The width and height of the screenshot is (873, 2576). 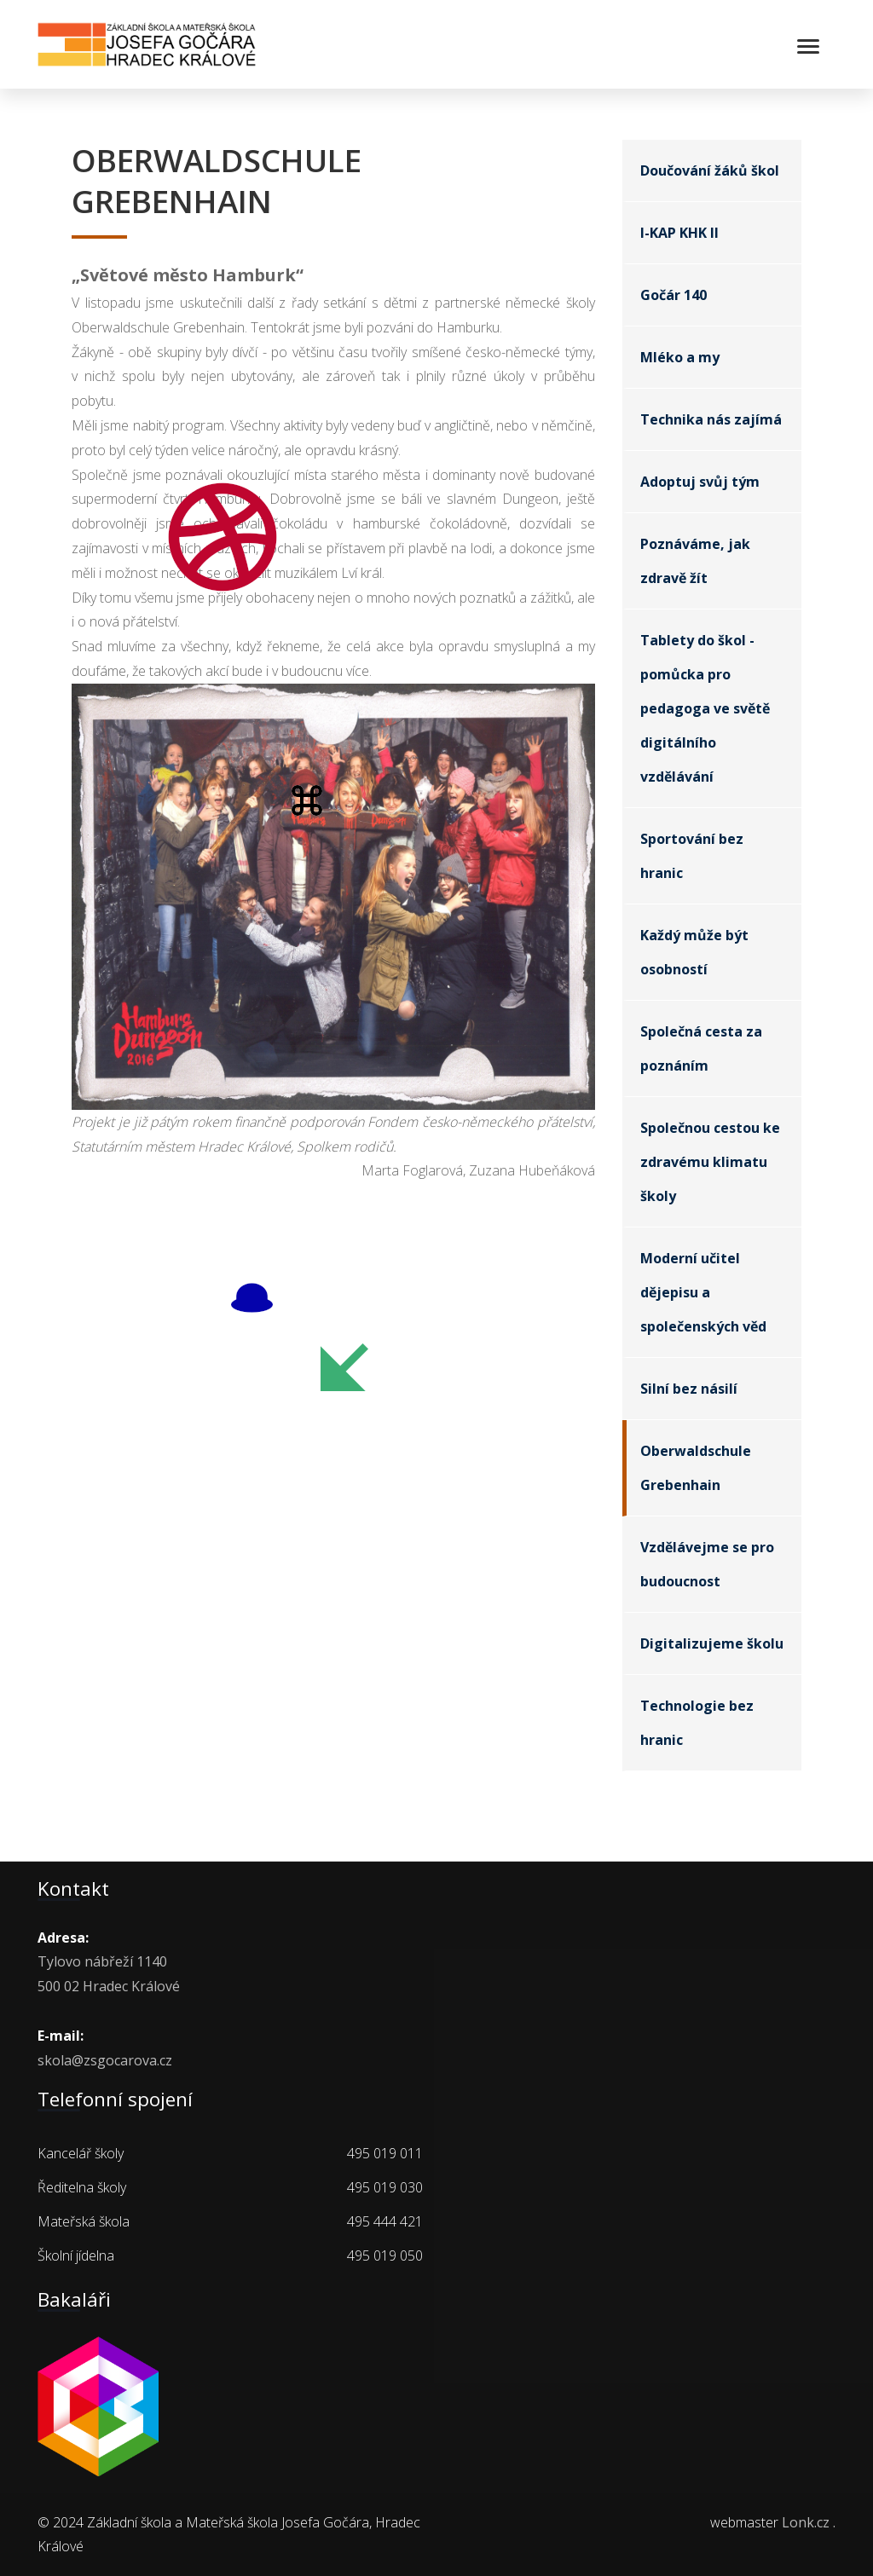 I want to click on command key symbol for keyboard shortcuts, so click(x=307, y=800).